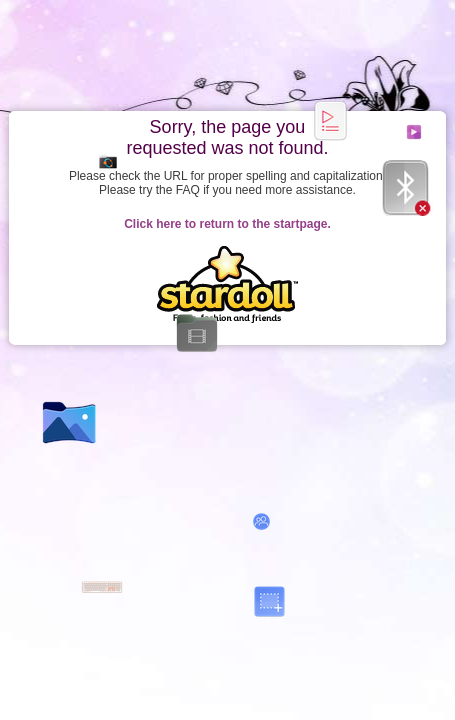 The image size is (455, 720). What do you see at coordinates (102, 587) in the screenshot?
I see `connect to a wireless bluetooth keyboard` at bounding box center [102, 587].